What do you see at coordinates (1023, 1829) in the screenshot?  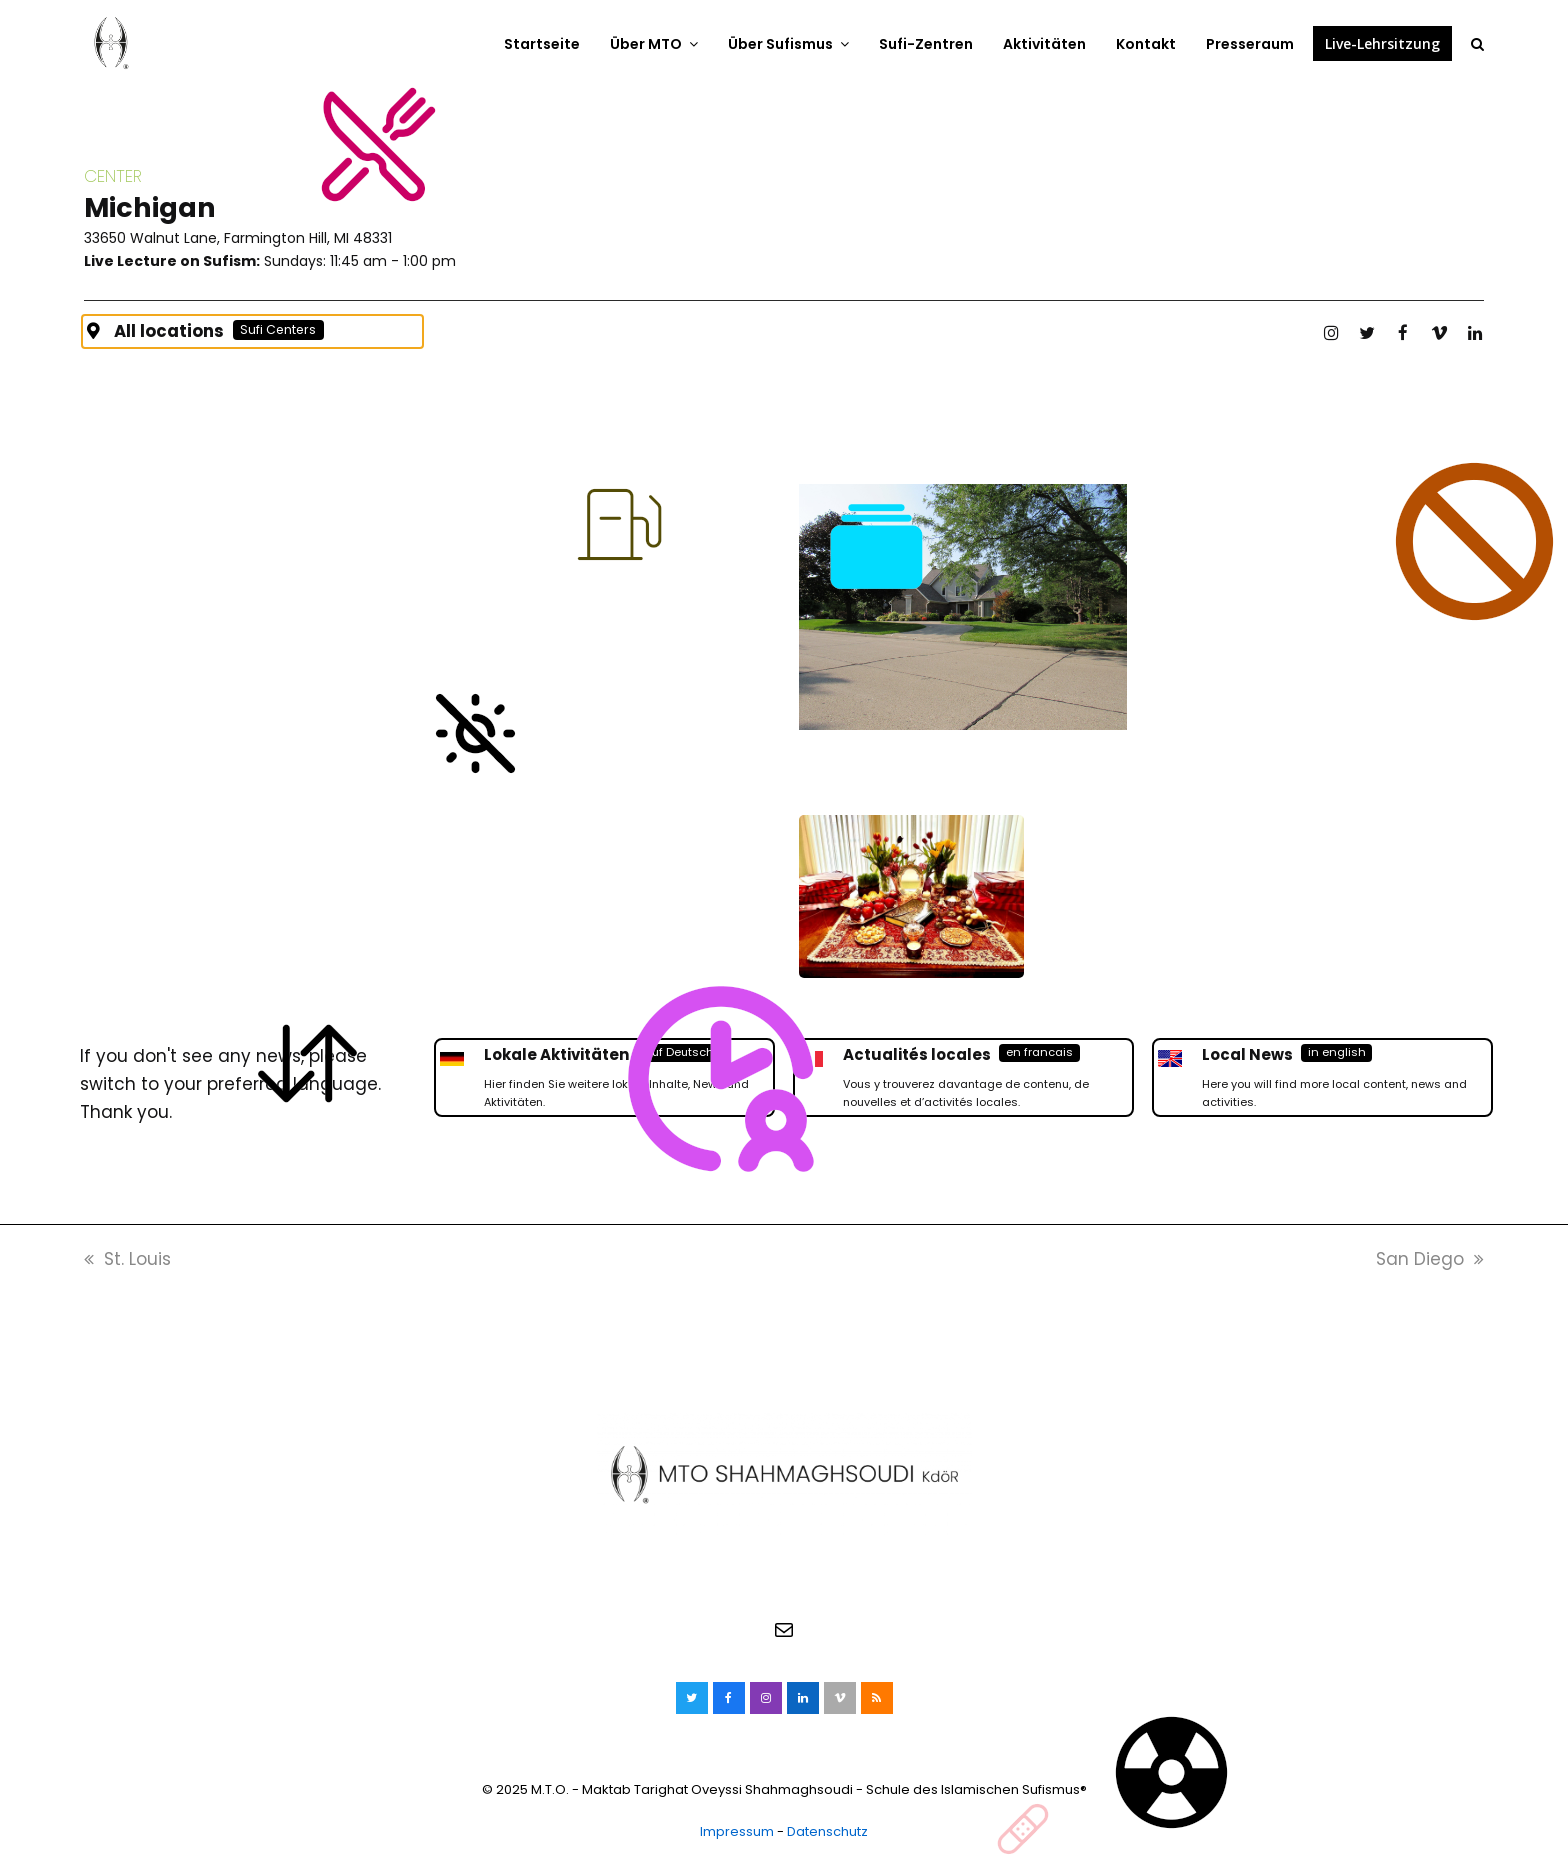 I see `access first aid or medical information` at bounding box center [1023, 1829].